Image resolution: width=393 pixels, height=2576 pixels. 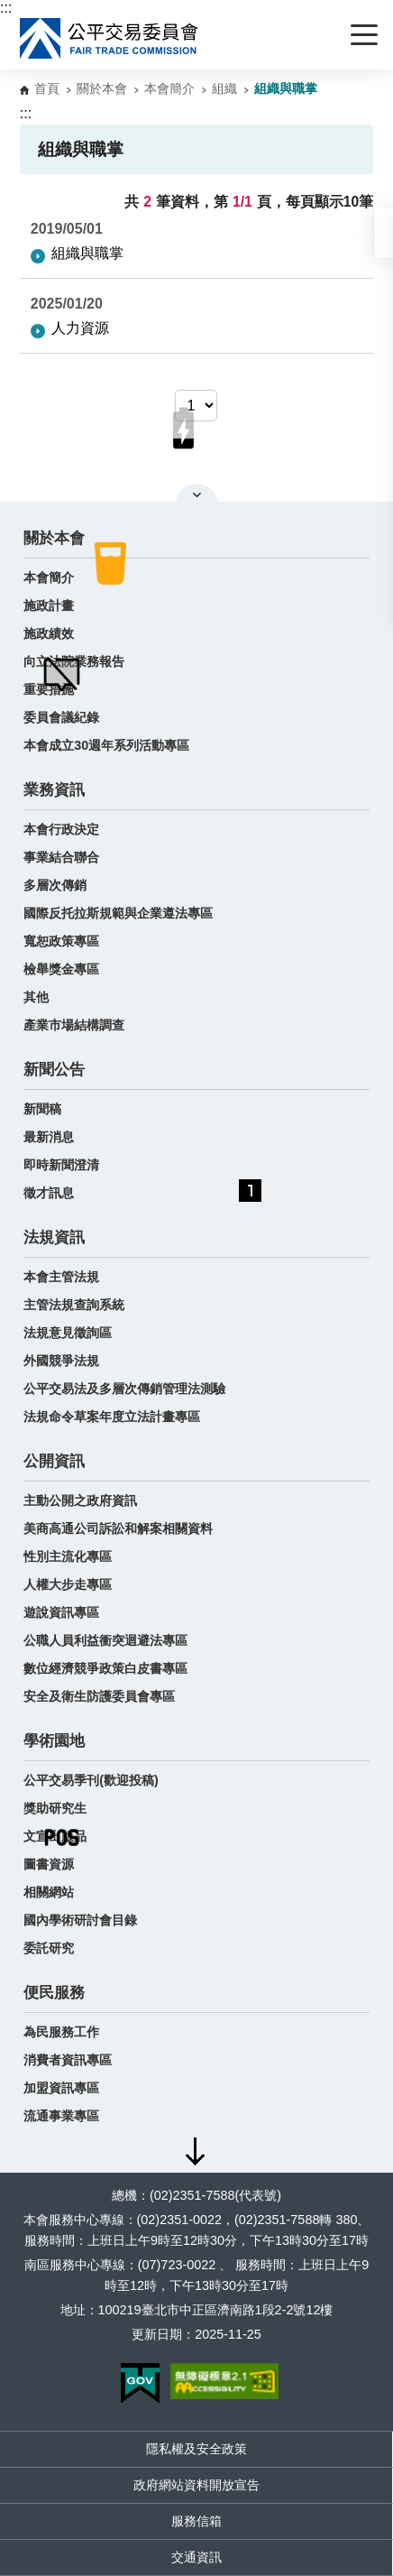 I want to click on track your water intake, so click(x=110, y=563).